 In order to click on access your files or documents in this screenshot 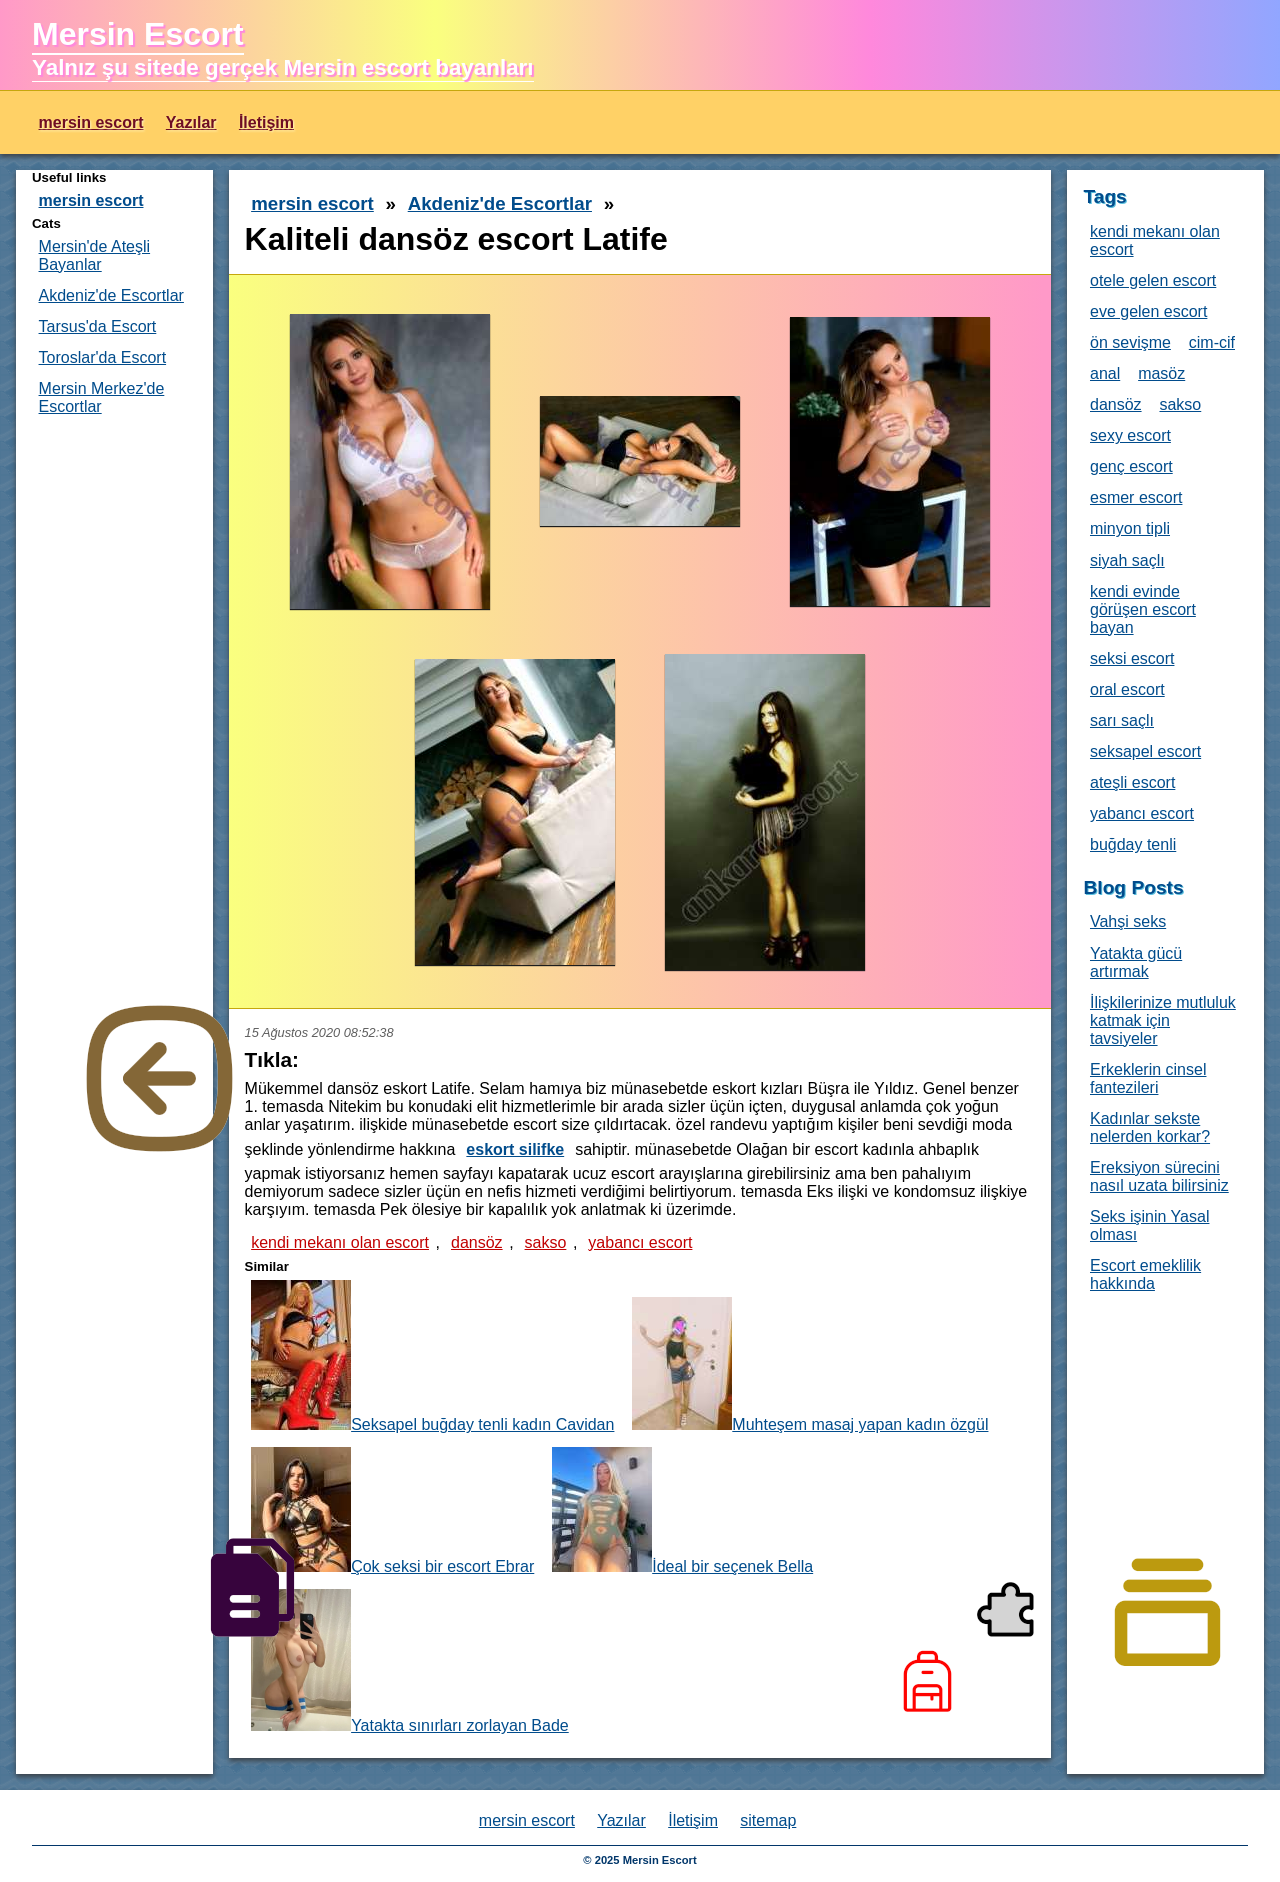, I will do `click(252, 1587)`.